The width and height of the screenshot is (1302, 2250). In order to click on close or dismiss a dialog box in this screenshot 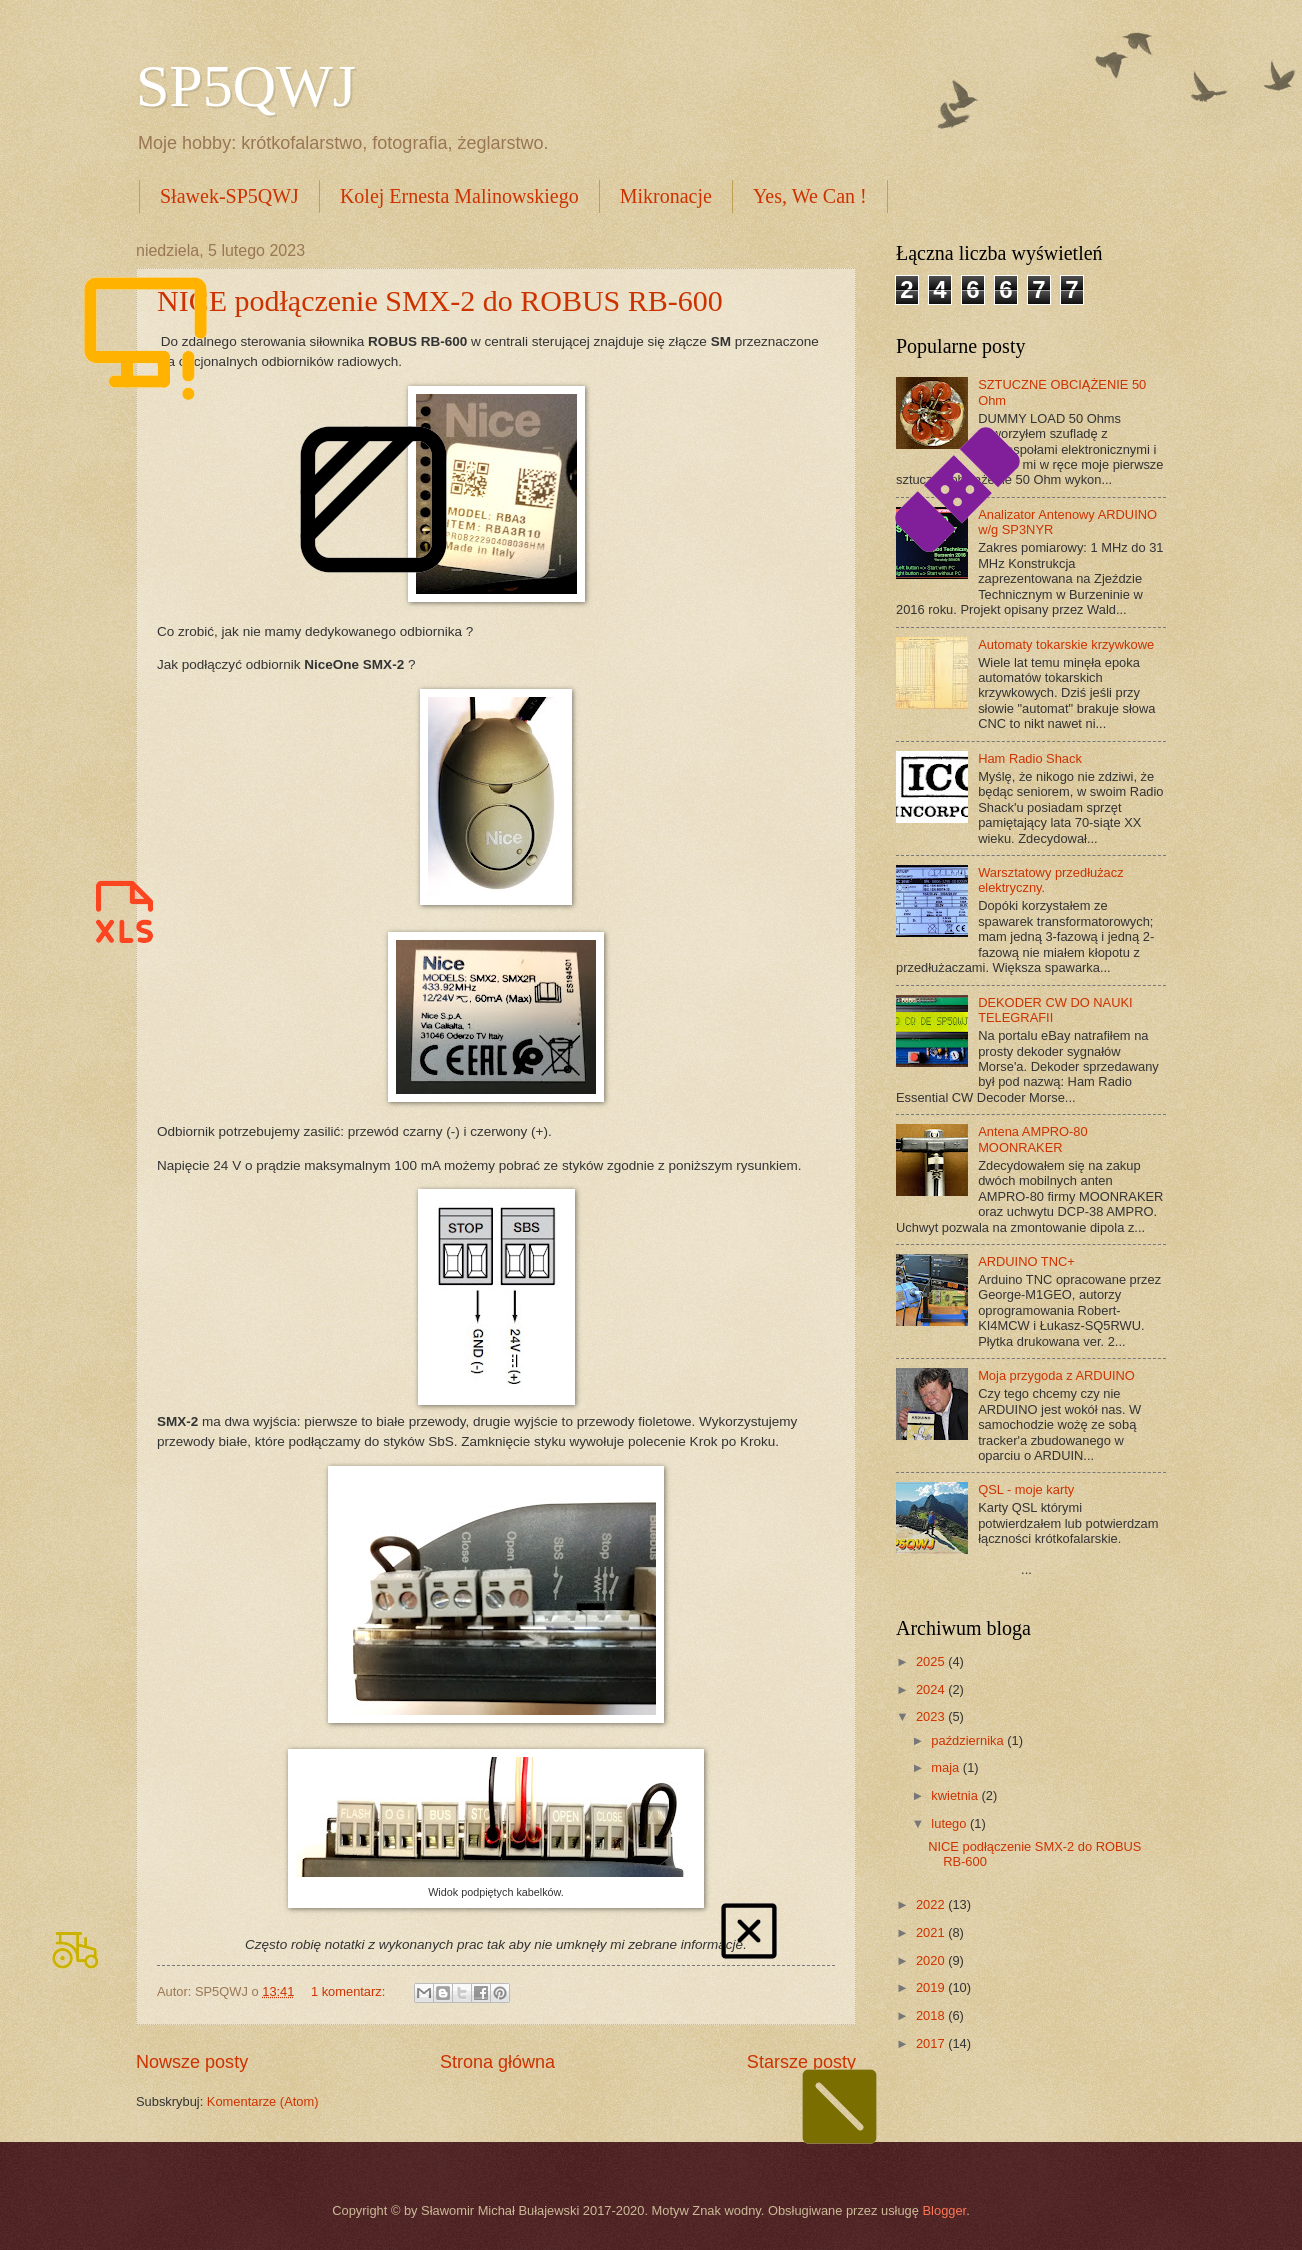, I will do `click(749, 1931)`.